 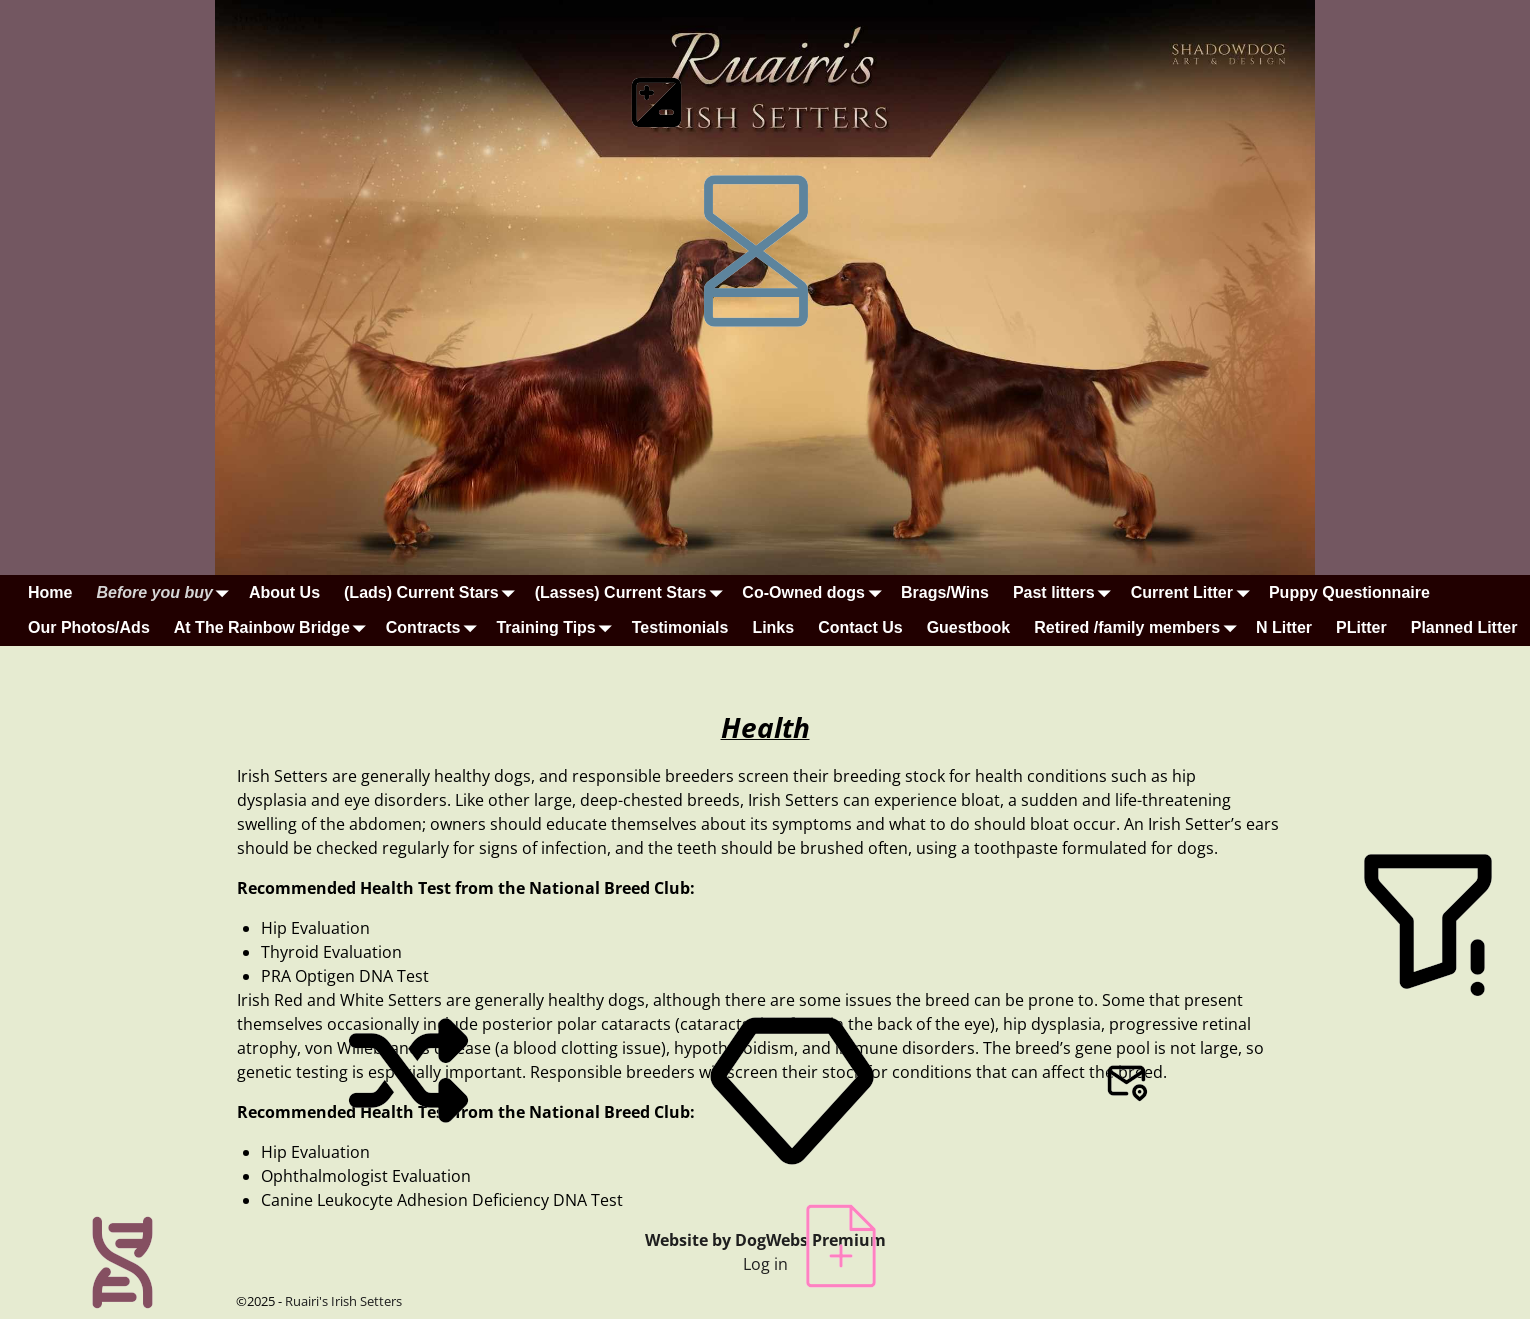 What do you see at coordinates (122, 1262) in the screenshot?
I see `access genetics or biological data` at bounding box center [122, 1262].